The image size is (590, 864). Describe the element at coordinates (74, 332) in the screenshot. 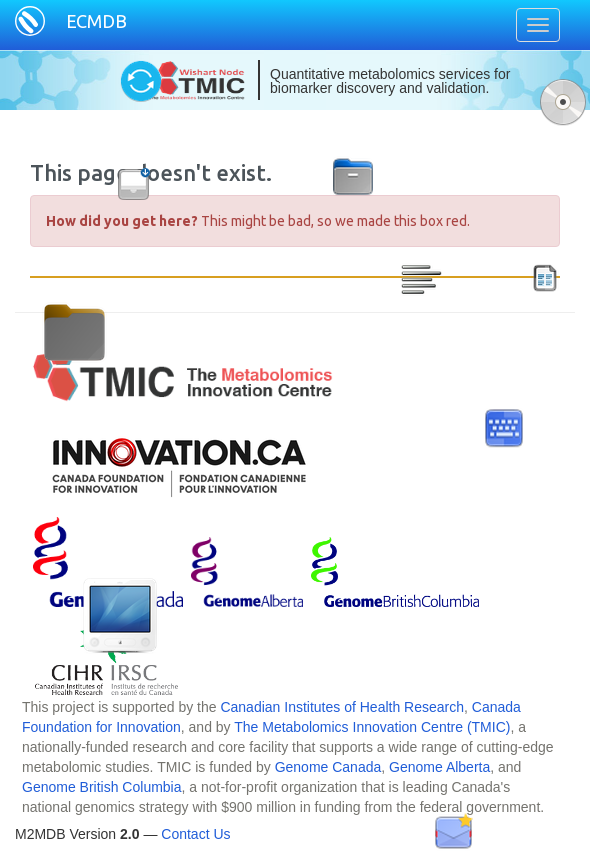

I see `open folder to view contents` at that location.